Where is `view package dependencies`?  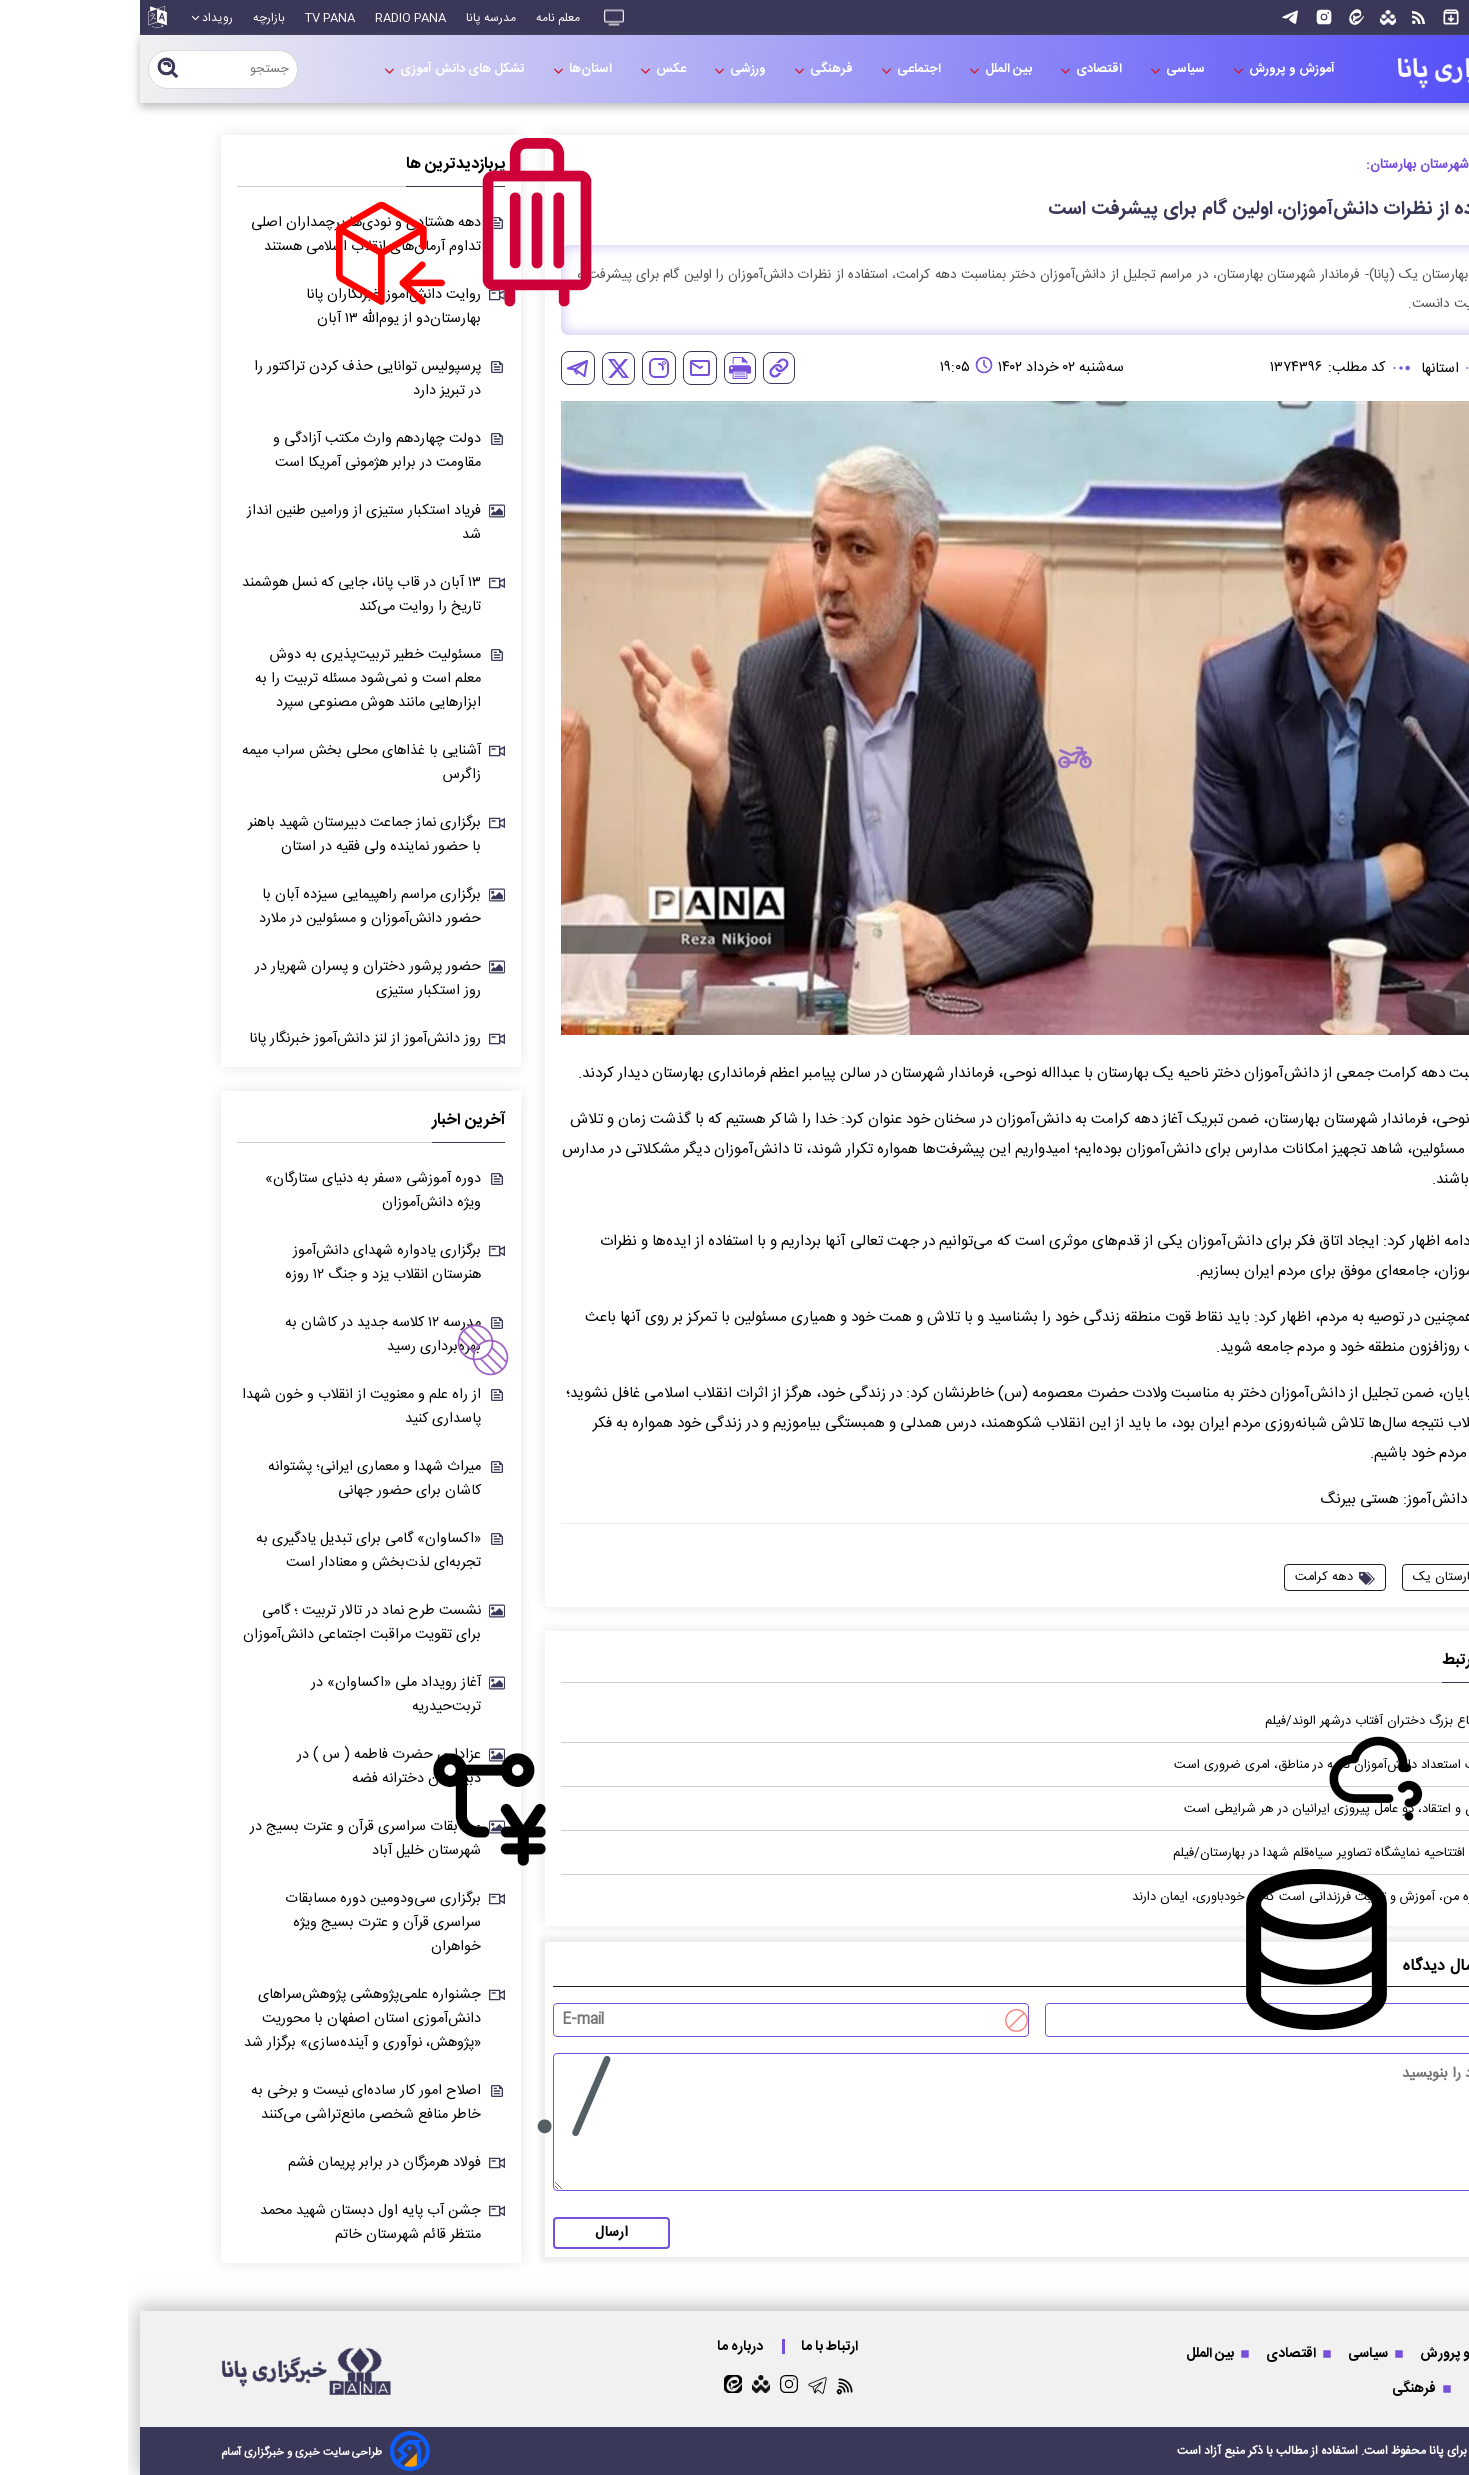 view package dependencies is located at coordinates (390, 254).